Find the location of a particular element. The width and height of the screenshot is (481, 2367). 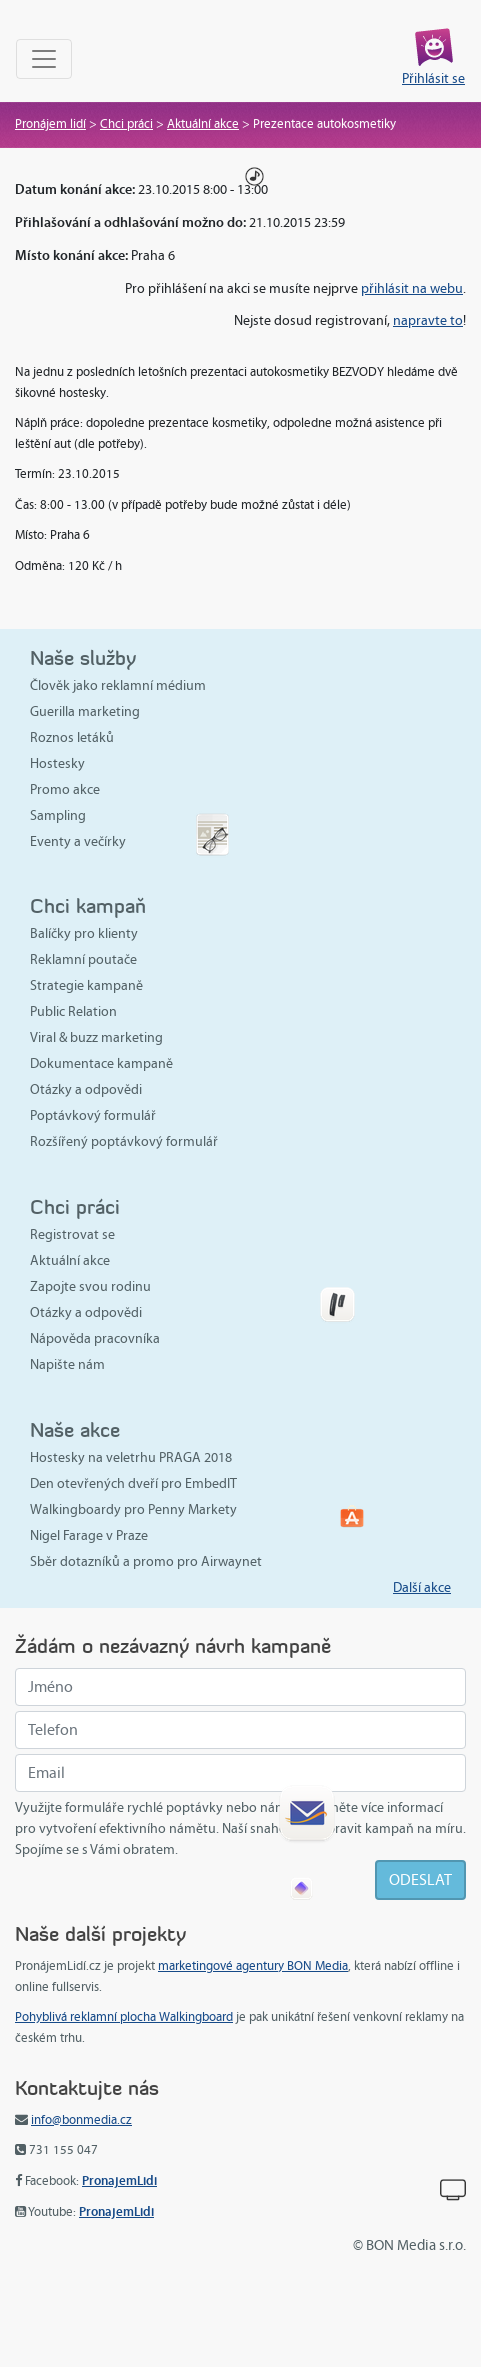

open office productivity suite is located at coordinates (212, 834).